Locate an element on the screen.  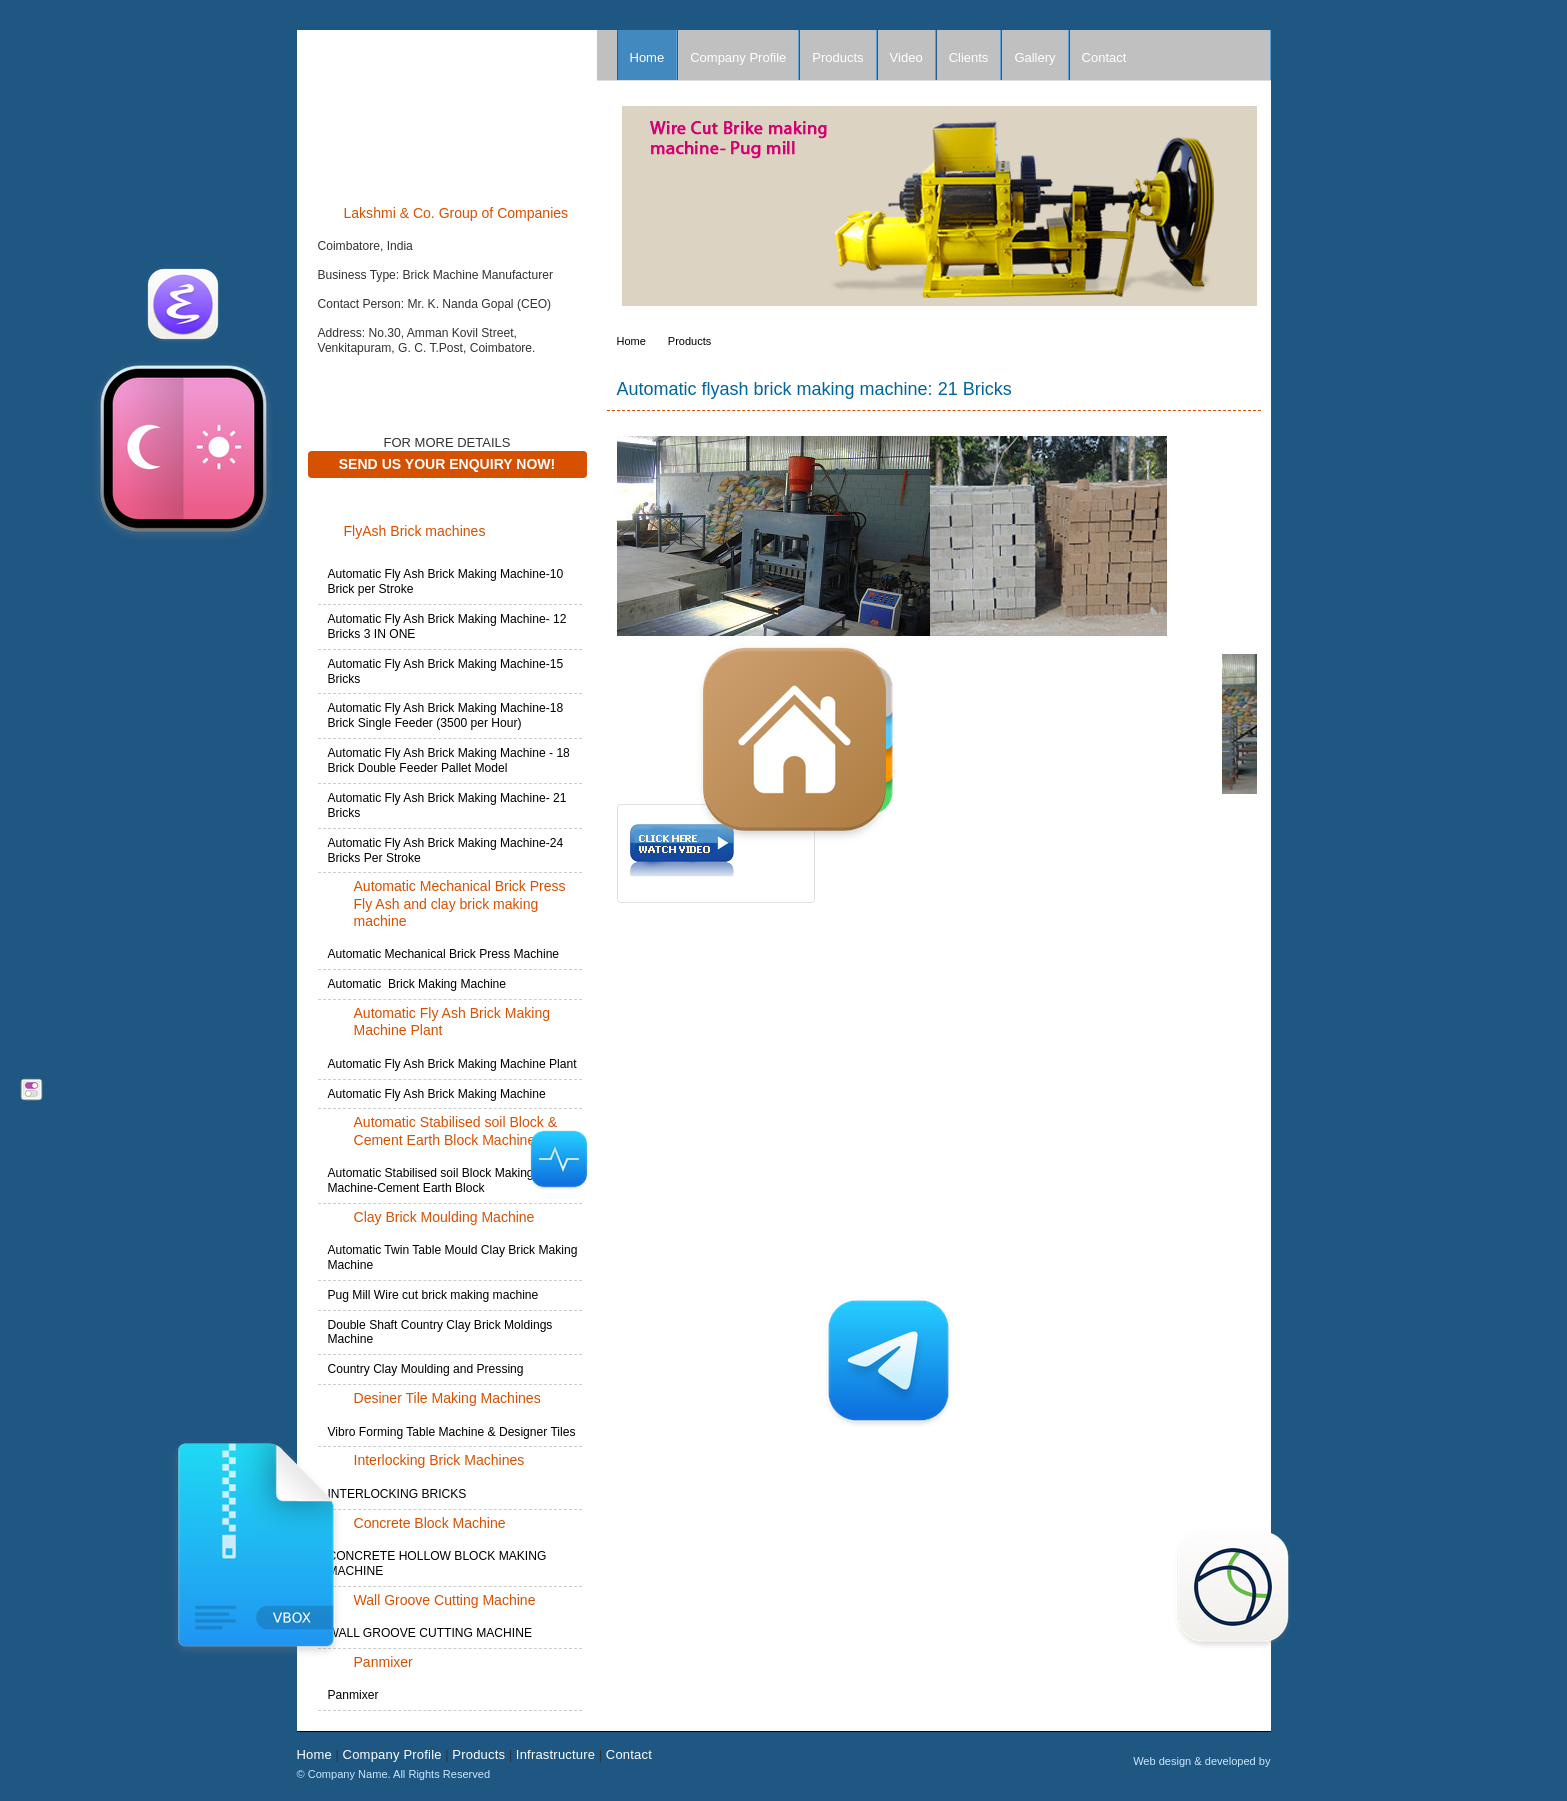
a VirtualBox virtual machine configuration file is located at coordinates (256, 1549).